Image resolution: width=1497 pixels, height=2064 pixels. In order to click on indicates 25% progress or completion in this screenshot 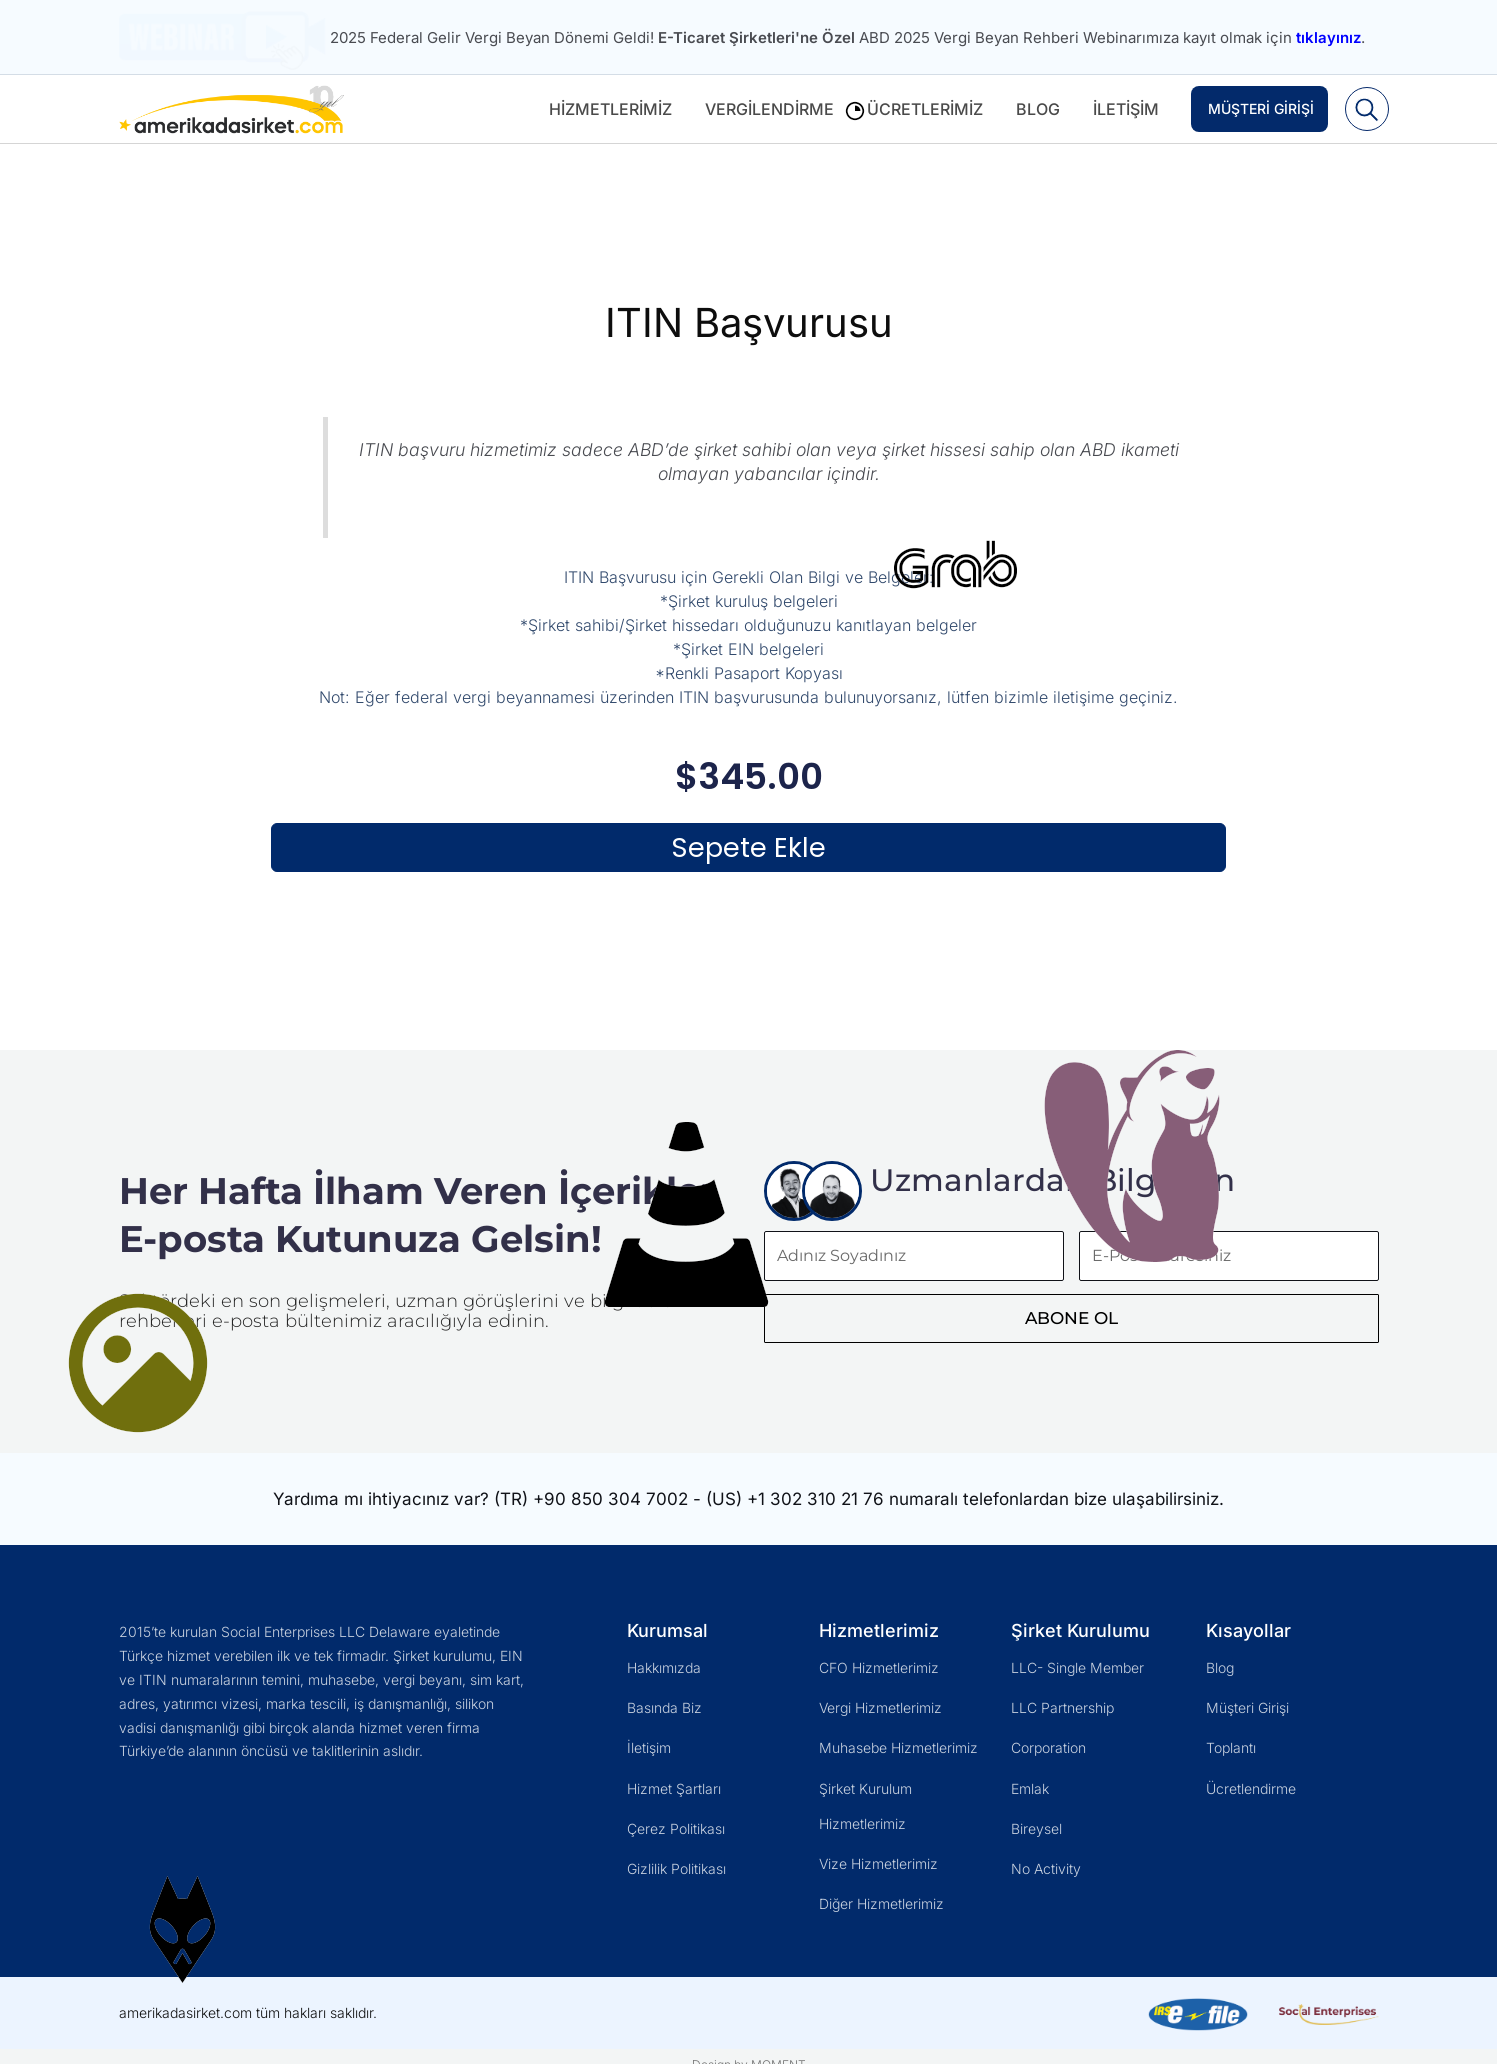, I will do `click(855, 111)`.